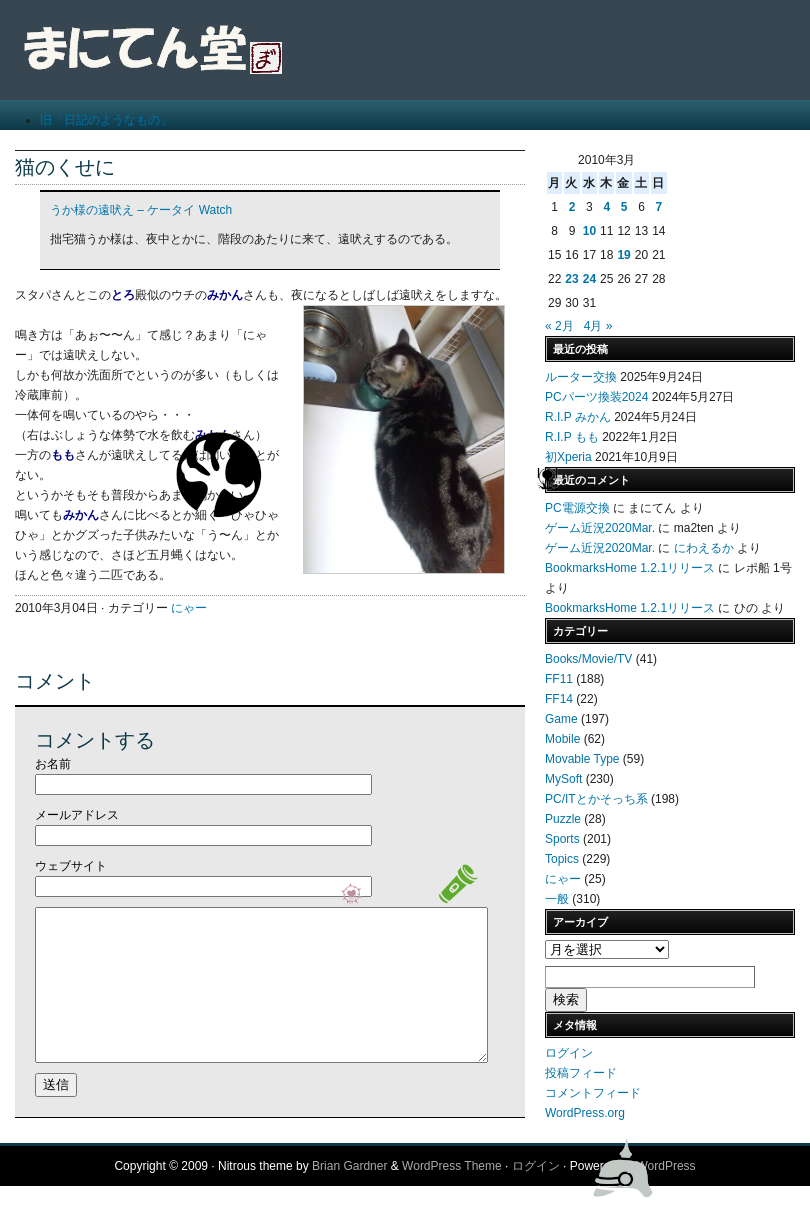 The image size is (810, 1211). Describe the element at coordinates (351, 893) in the screenshot. I see `indicates damage or health loss in a game` at that location.